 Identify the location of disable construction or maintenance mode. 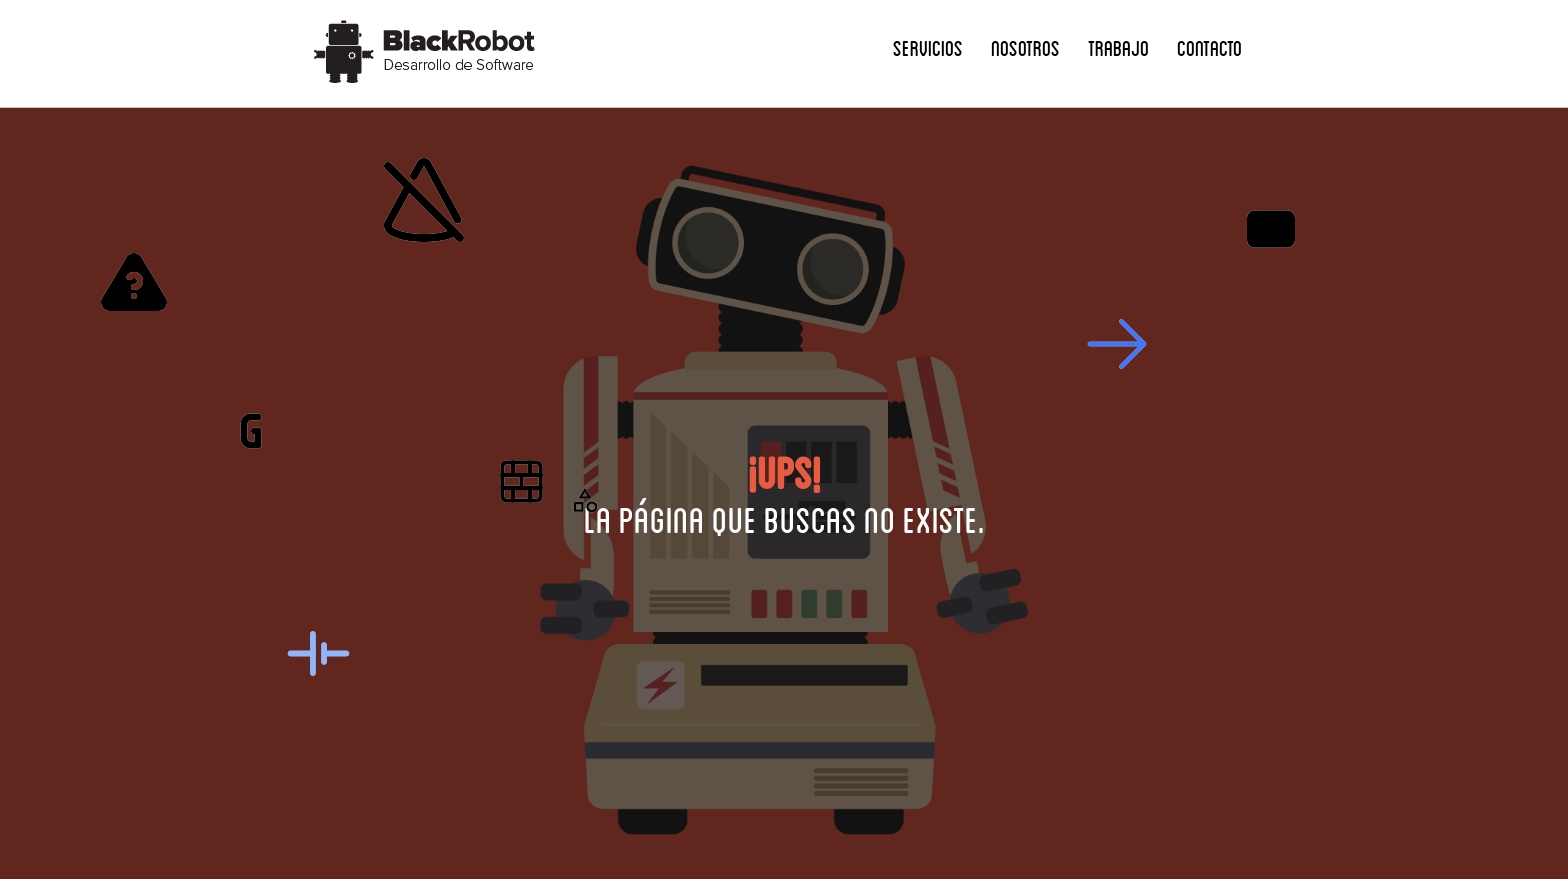
(424, 202).